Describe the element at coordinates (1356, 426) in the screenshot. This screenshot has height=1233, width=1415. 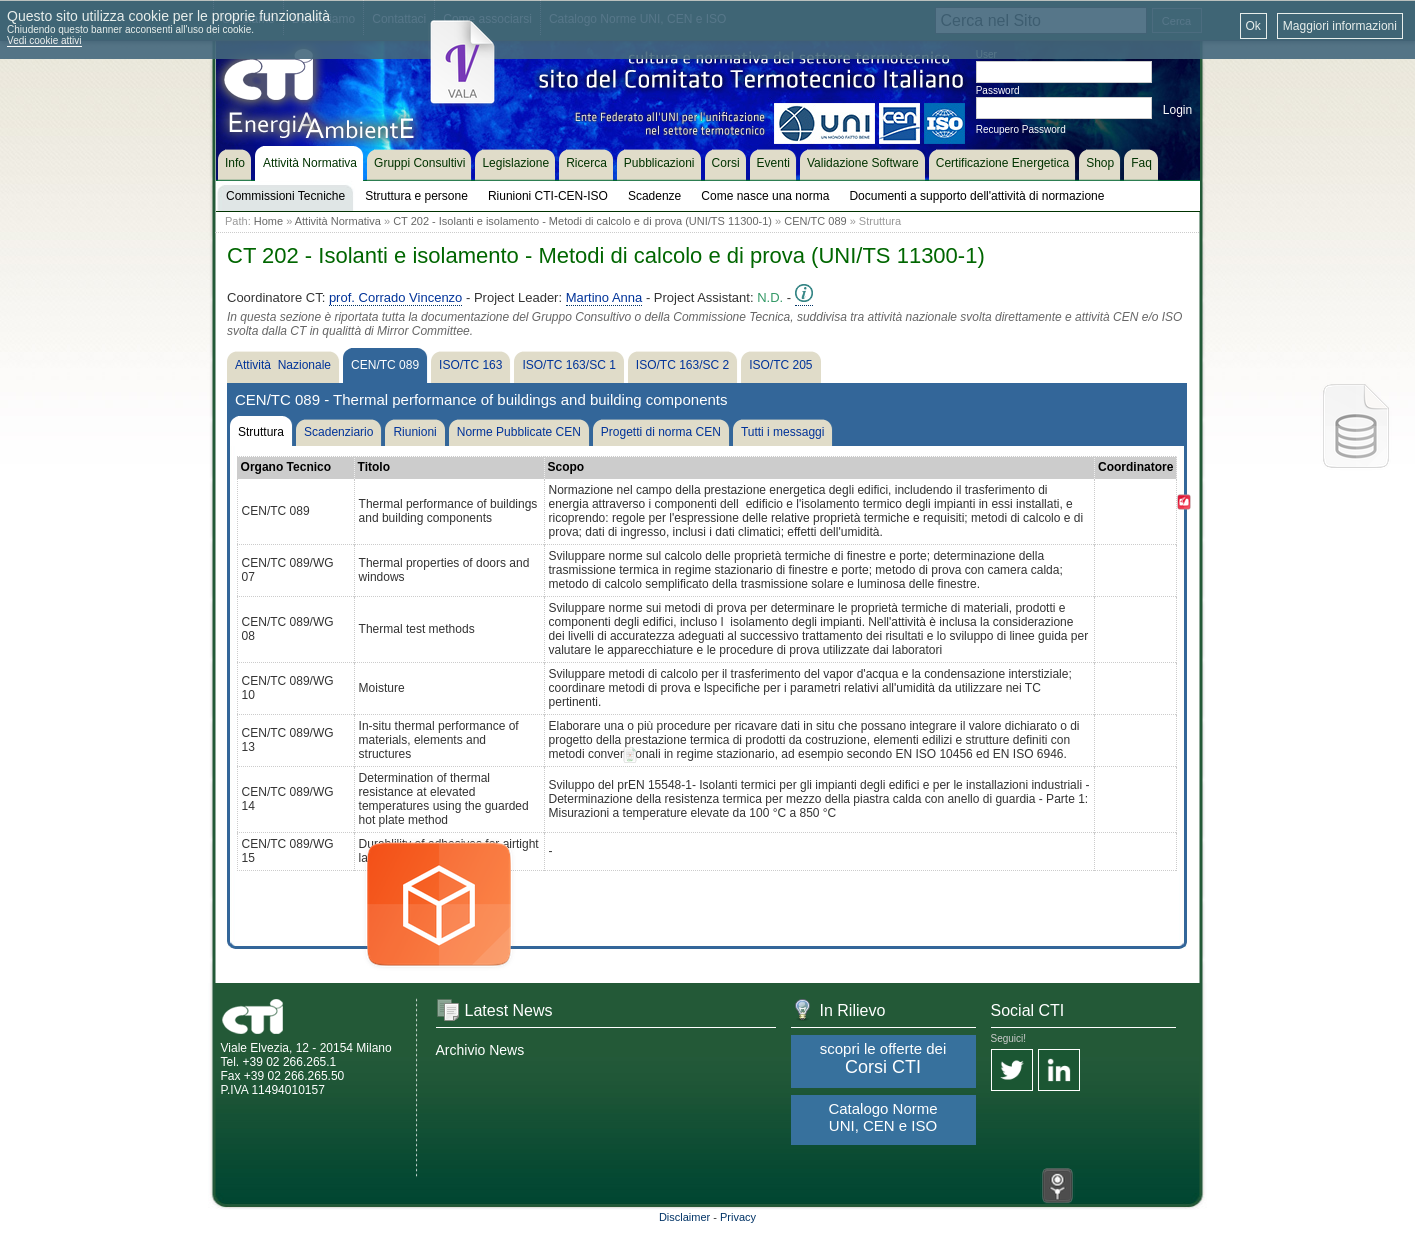
I see `sql database file` at that location.